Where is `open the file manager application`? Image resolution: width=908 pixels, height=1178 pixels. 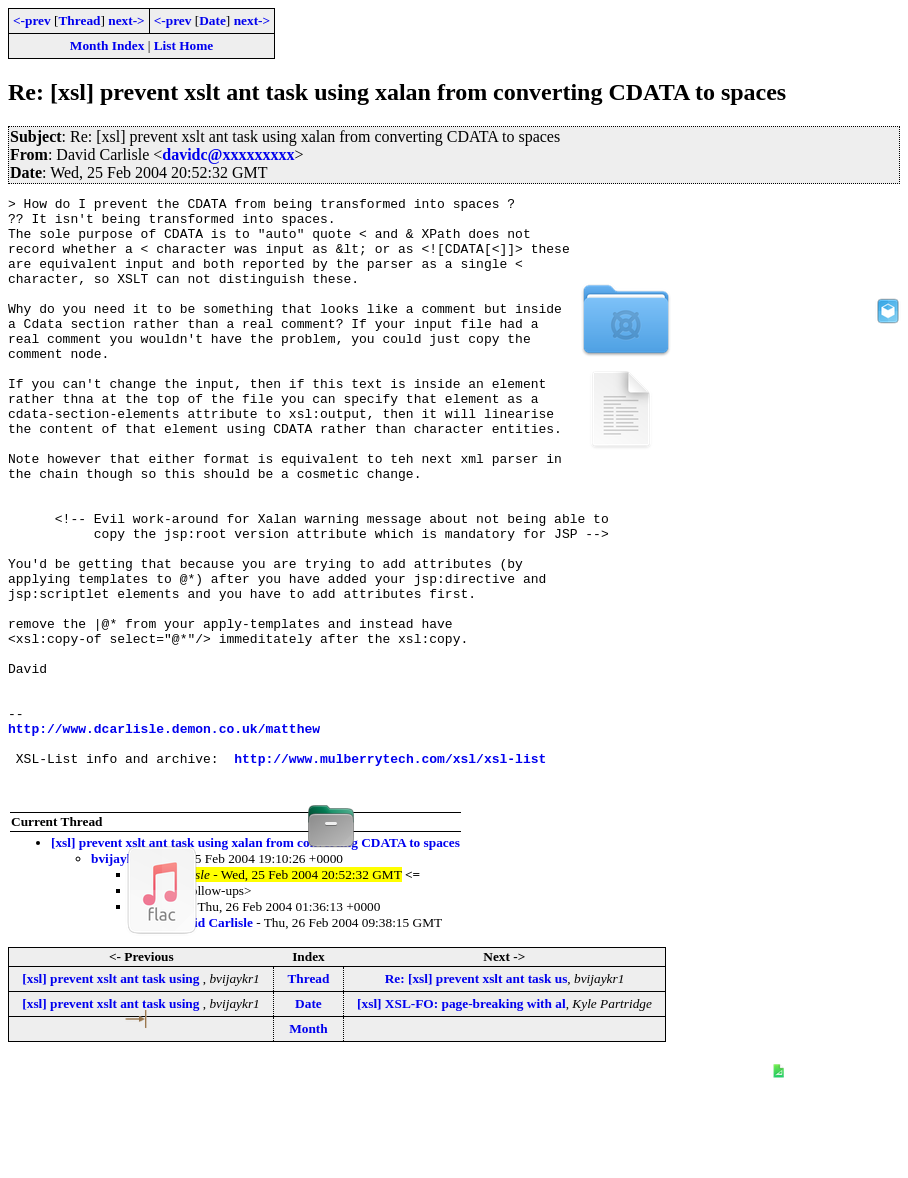 open the file manager application is located at coordinates (331, 826).